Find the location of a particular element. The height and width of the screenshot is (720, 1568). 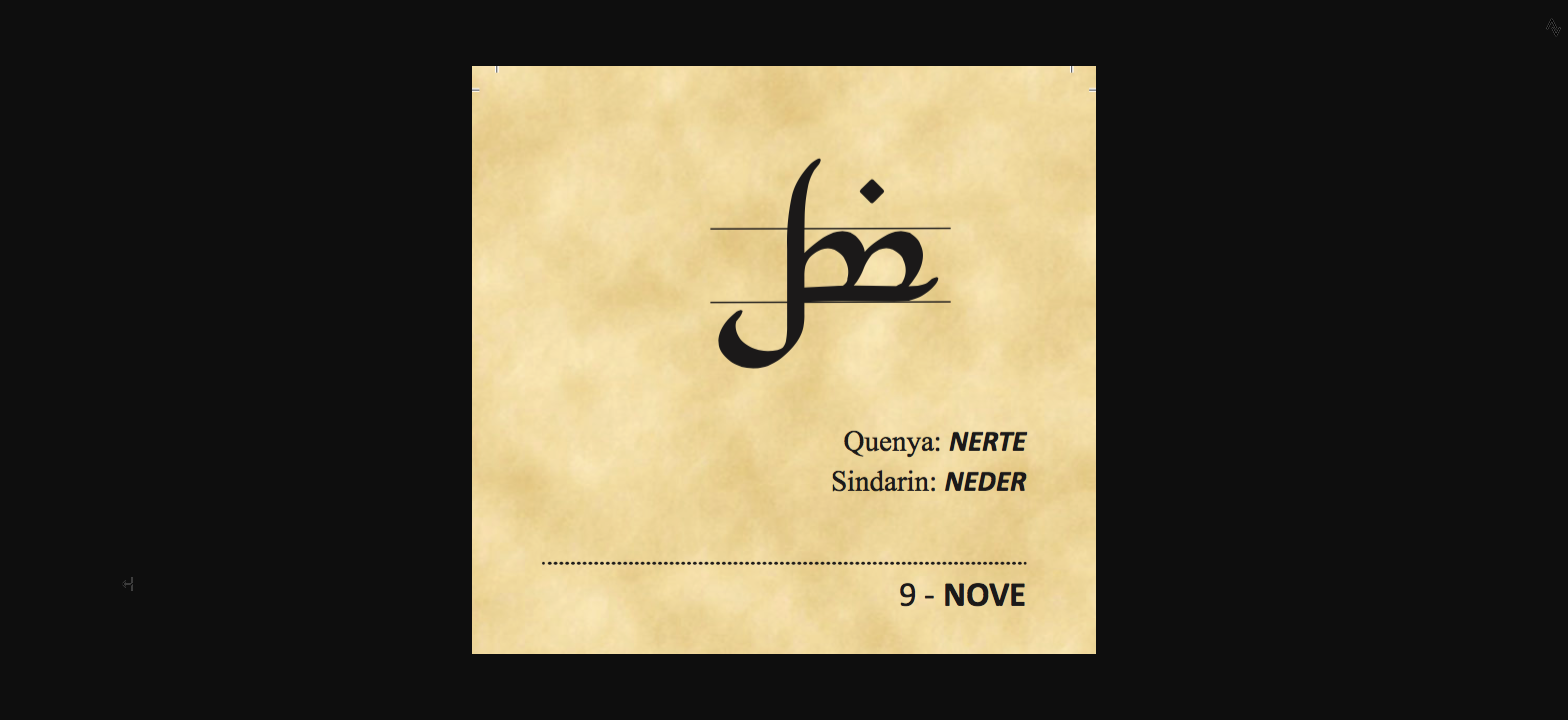

take the next left turn is located at coordinates (128, 584).